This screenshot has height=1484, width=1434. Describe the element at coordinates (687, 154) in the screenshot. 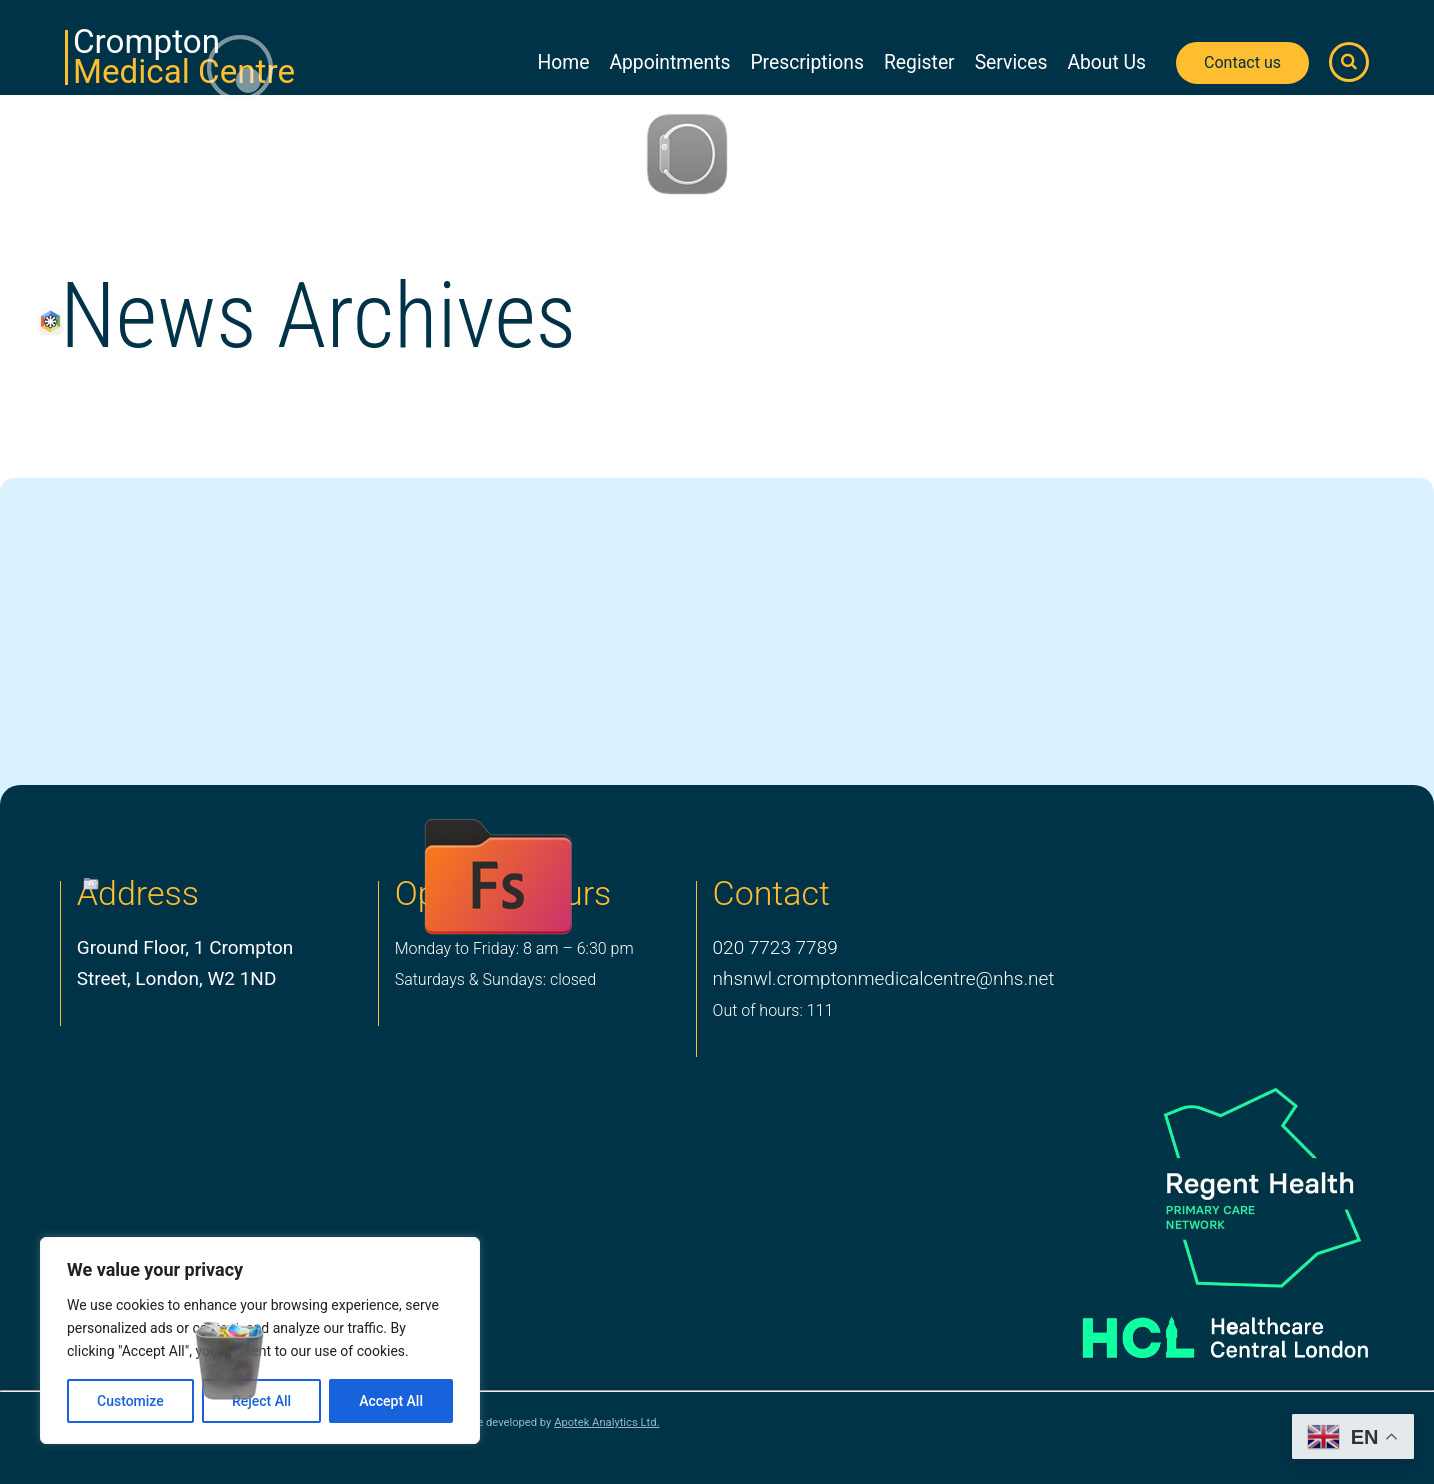

I see `open the Apple Watch companion app` at that location.